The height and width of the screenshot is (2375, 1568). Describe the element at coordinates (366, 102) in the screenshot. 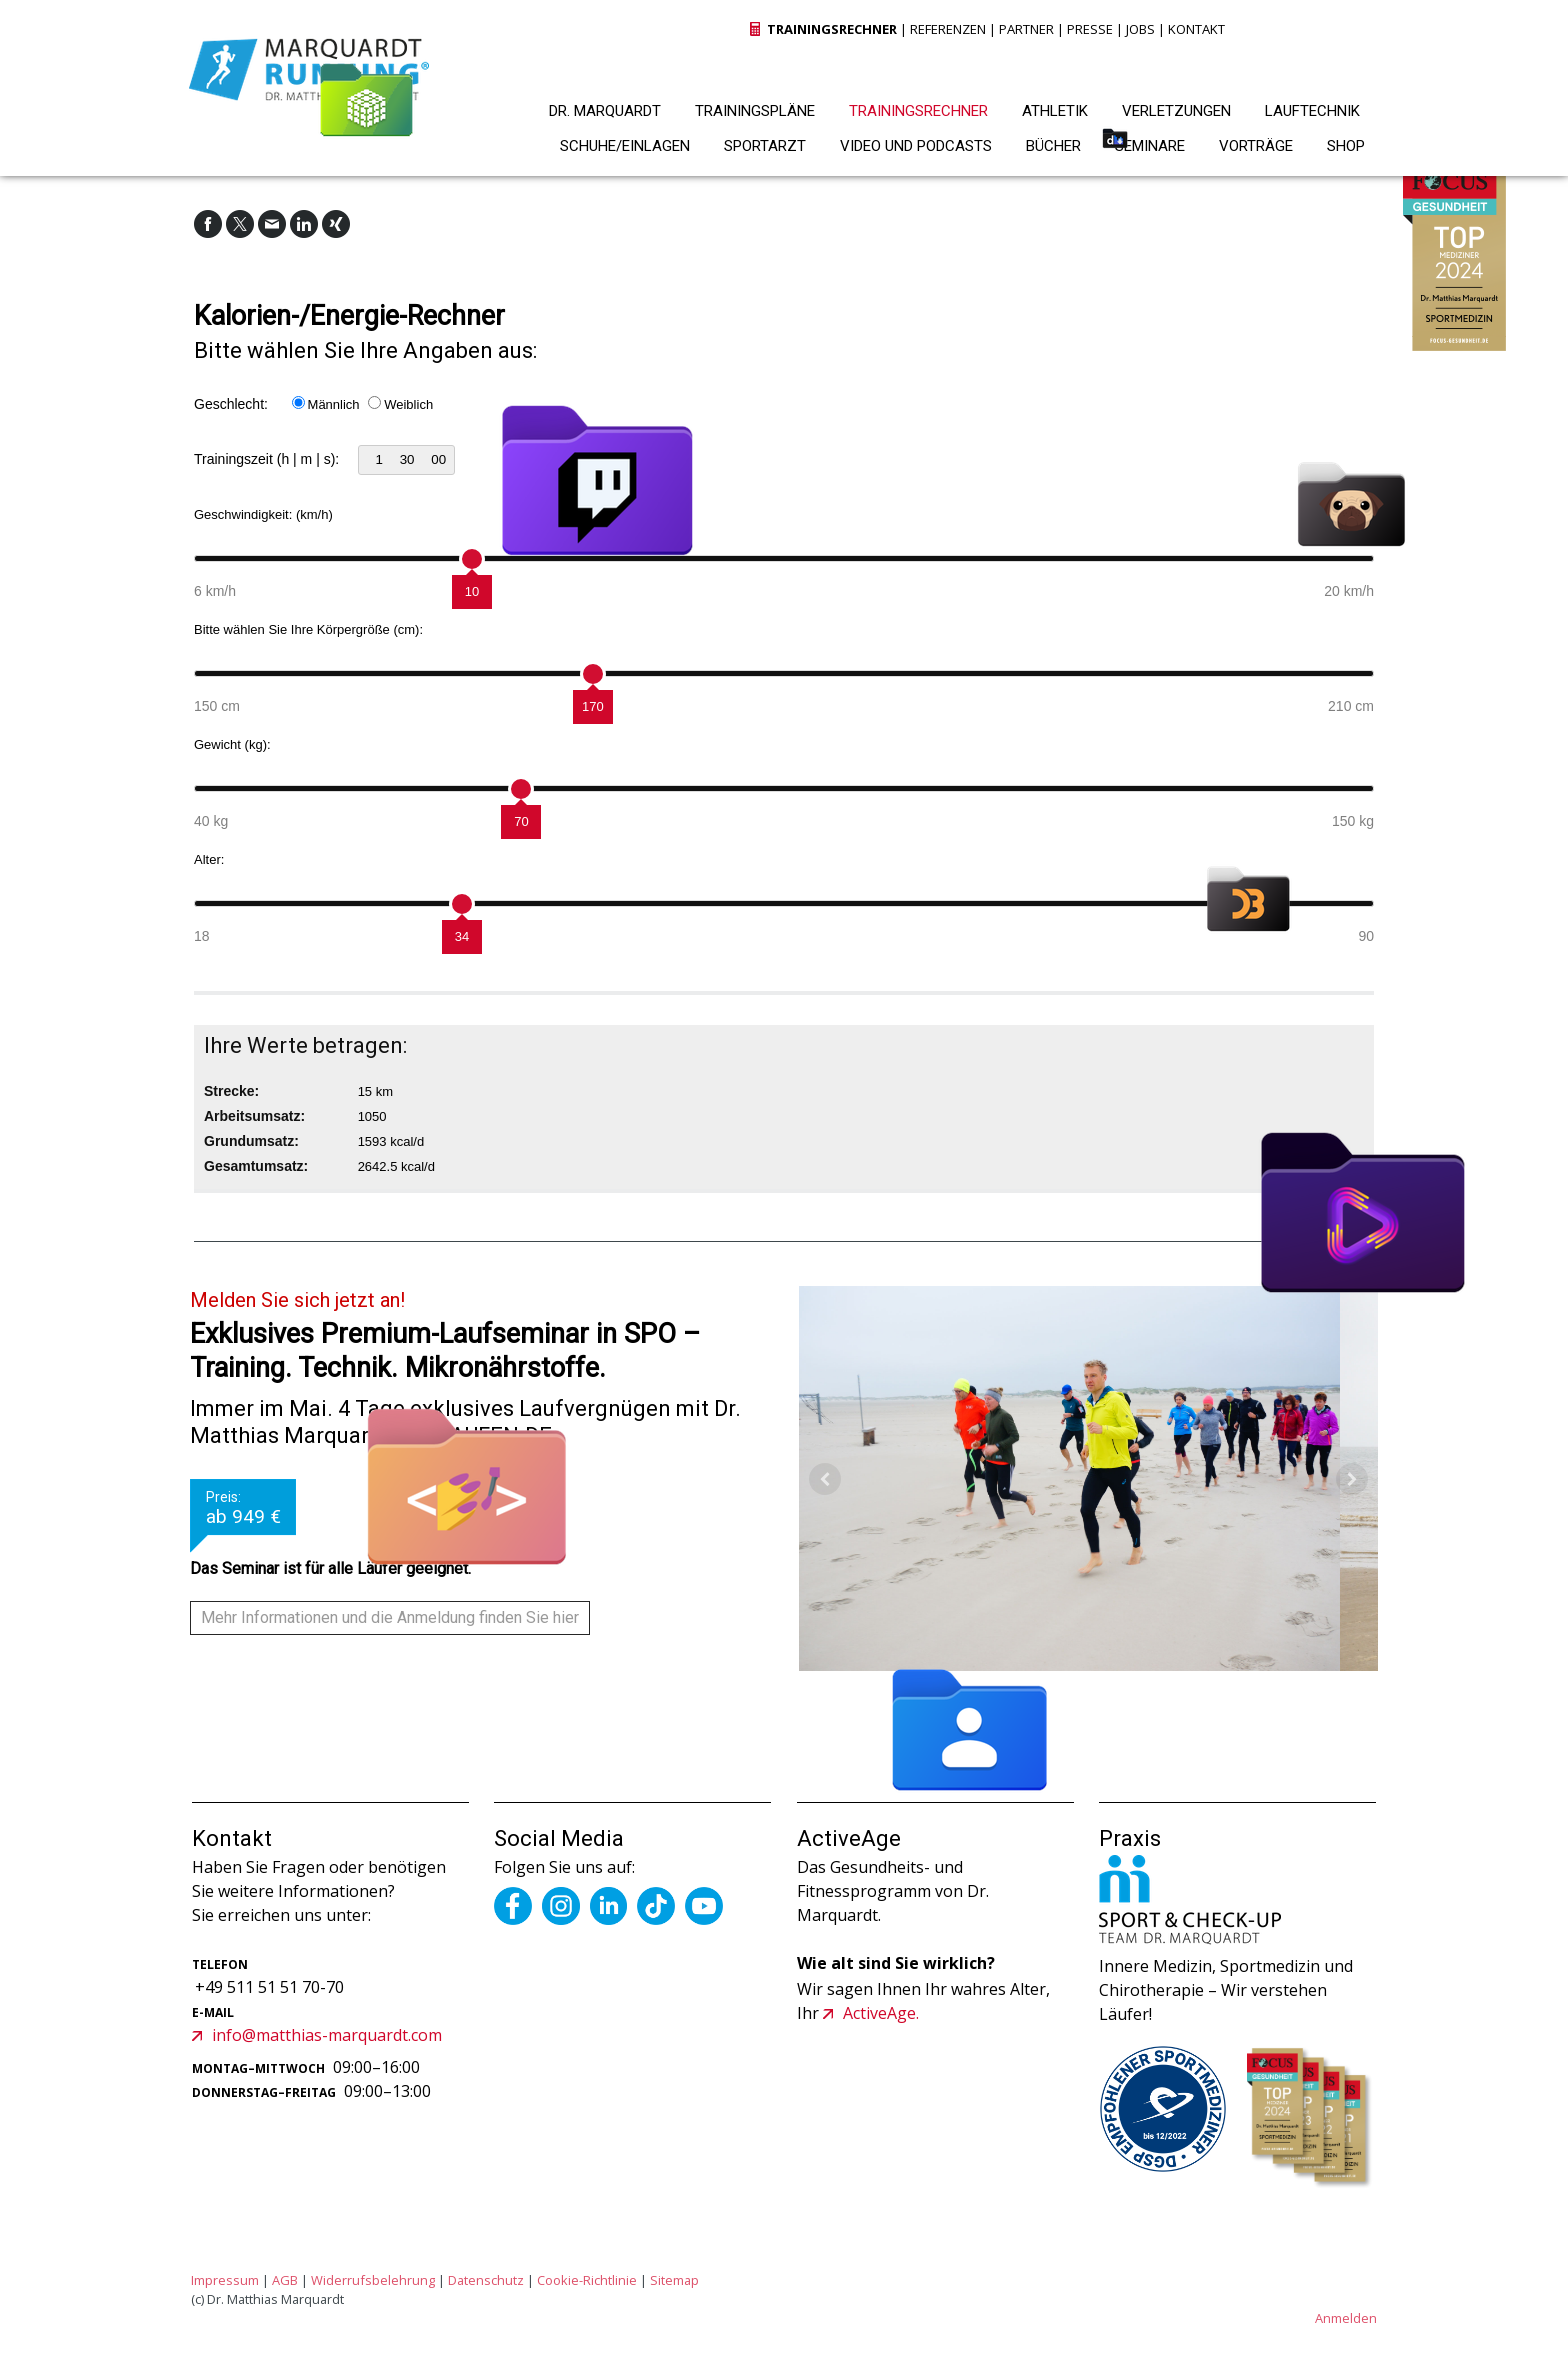

I see `open game jolt games folder` at that location.